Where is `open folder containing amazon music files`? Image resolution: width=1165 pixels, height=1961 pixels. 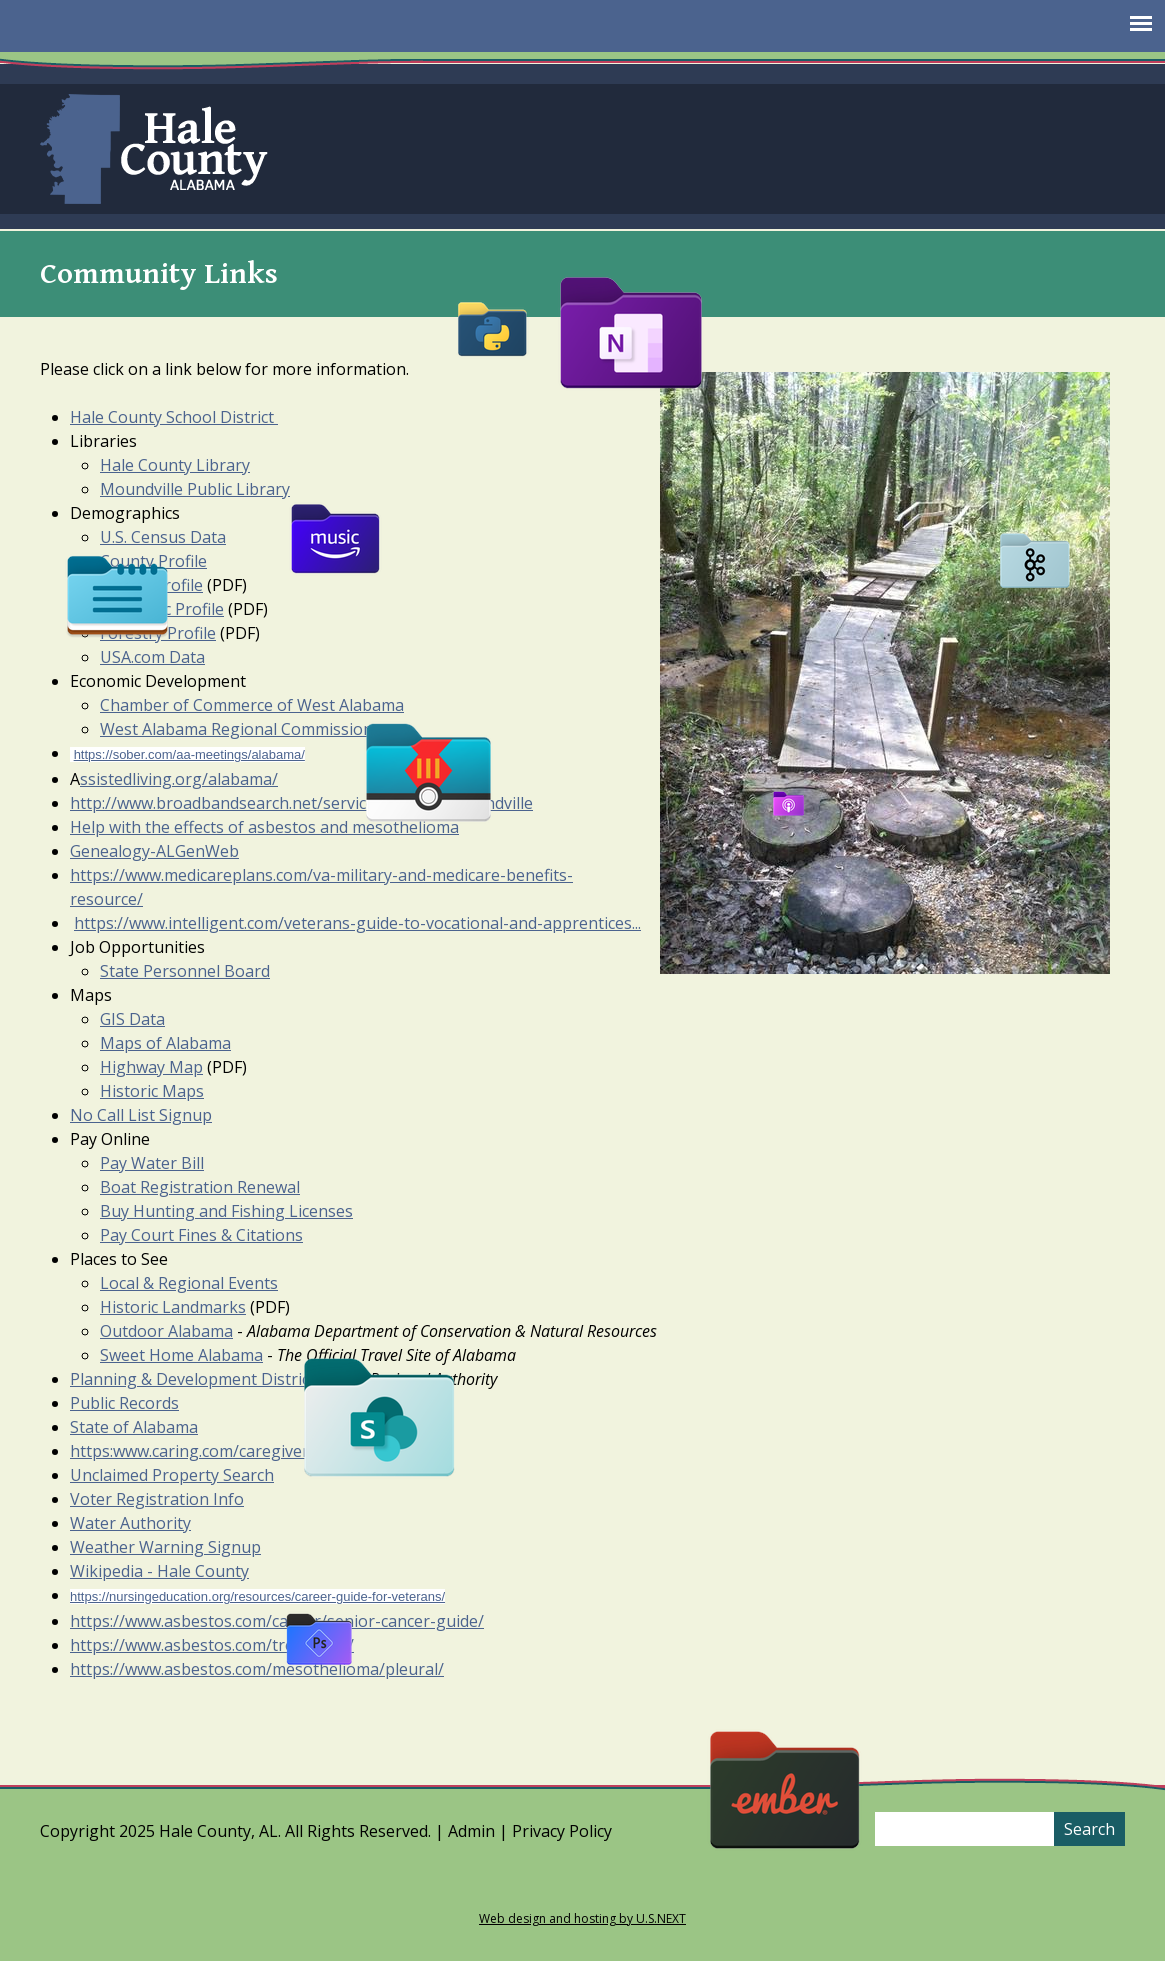 open folder containing amazon music files is located at coordinates (335, 541).